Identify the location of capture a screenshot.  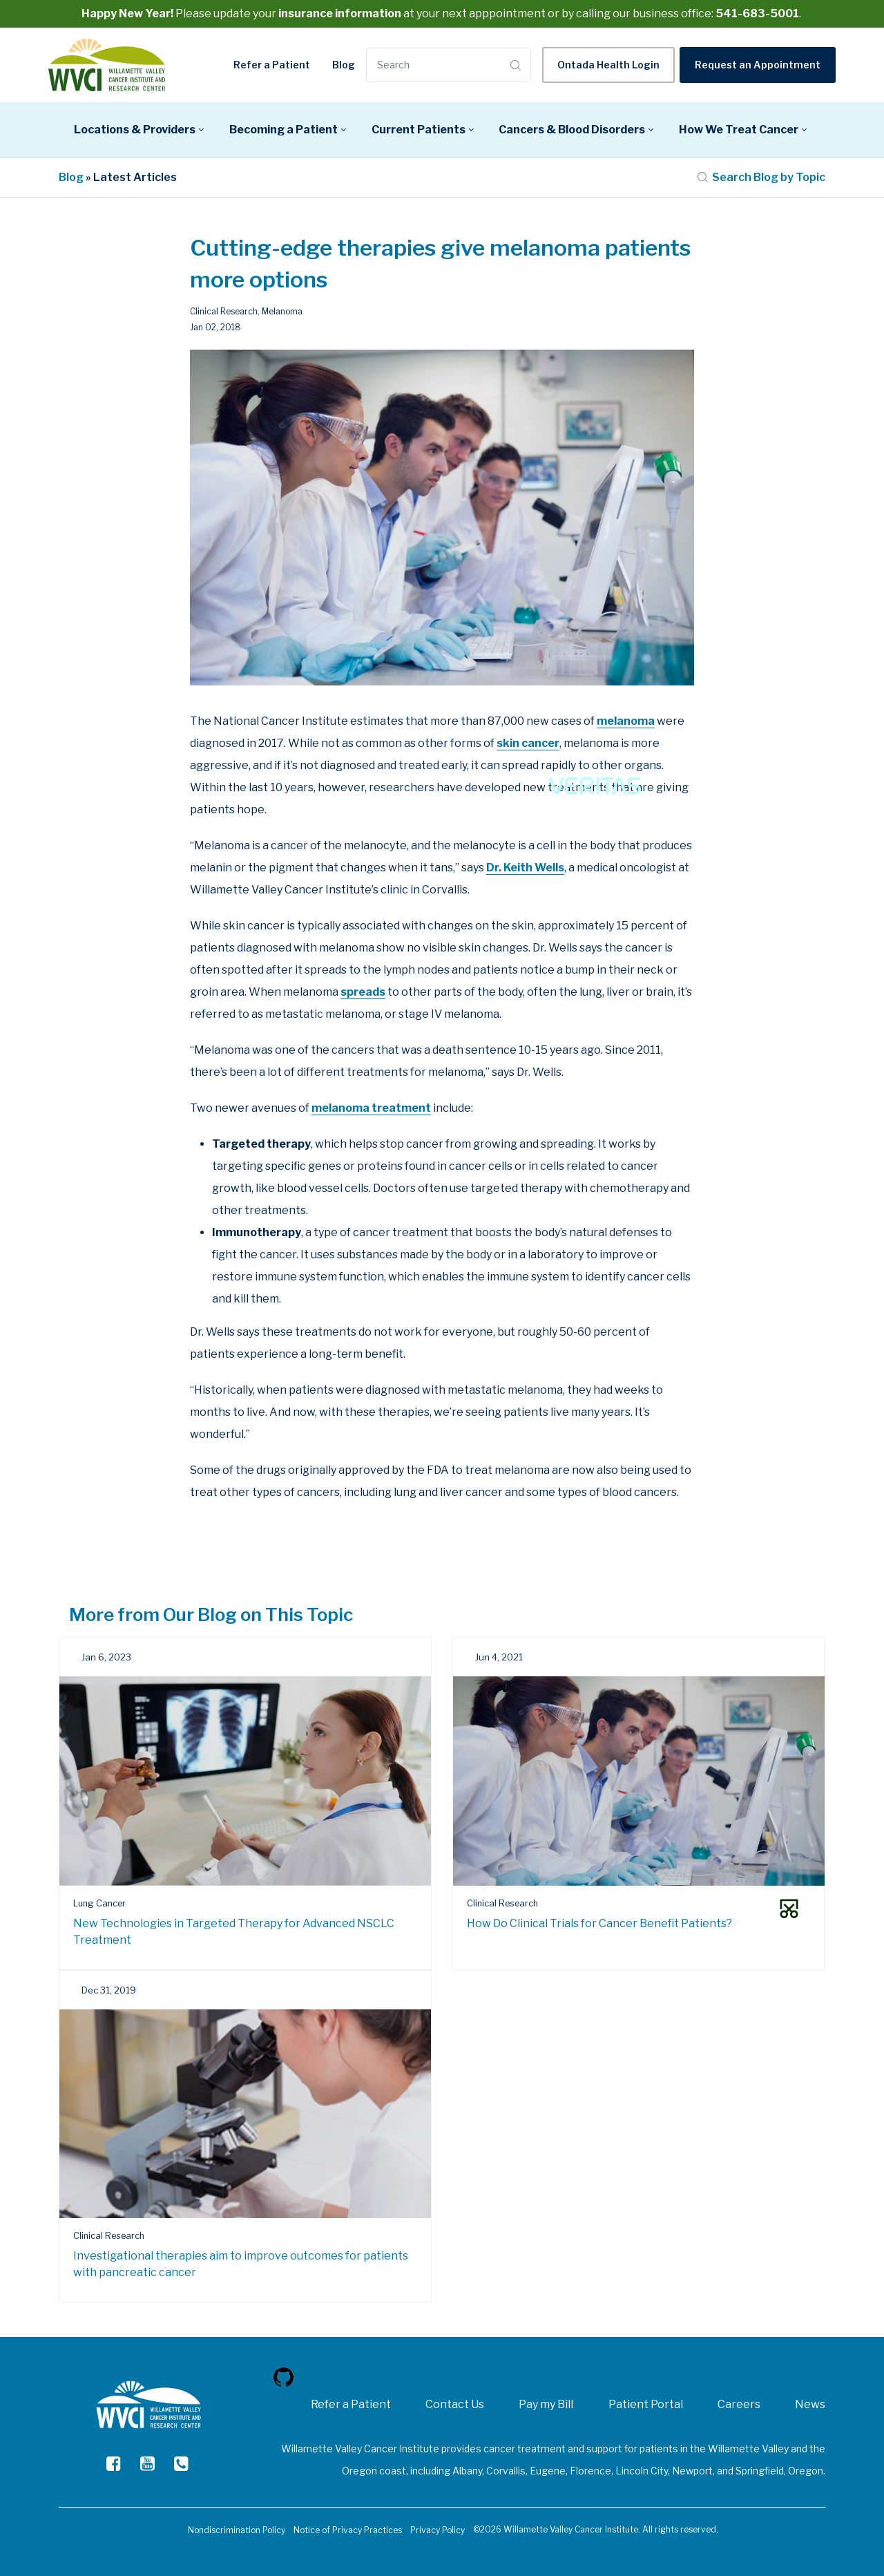
(789, 1908).